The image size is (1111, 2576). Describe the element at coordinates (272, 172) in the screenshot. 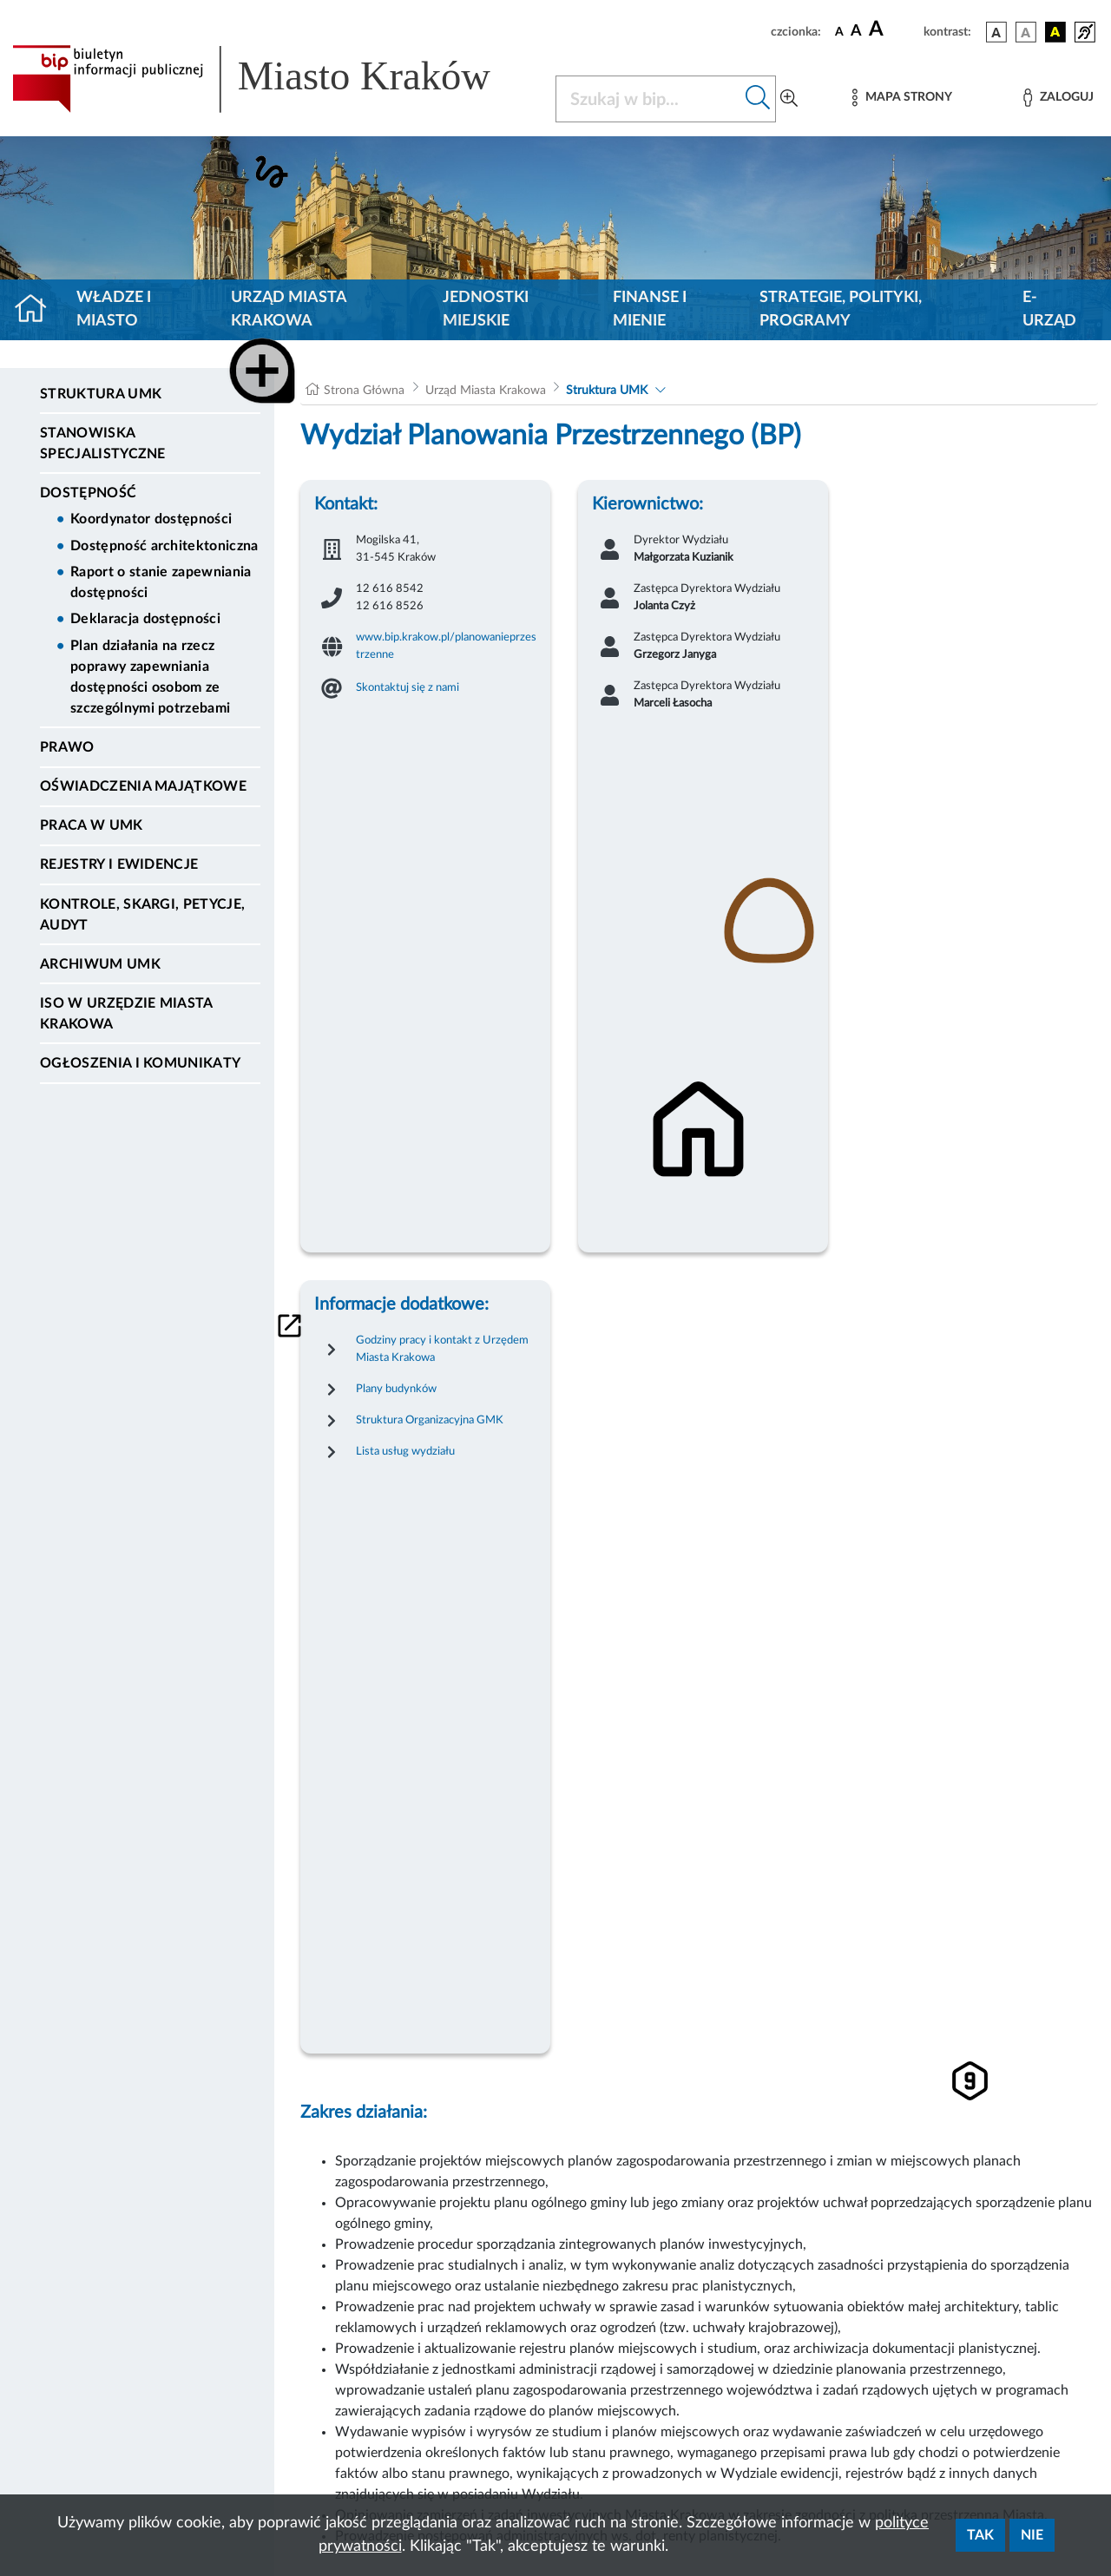

I see `access gesture controls or settings` at that location.